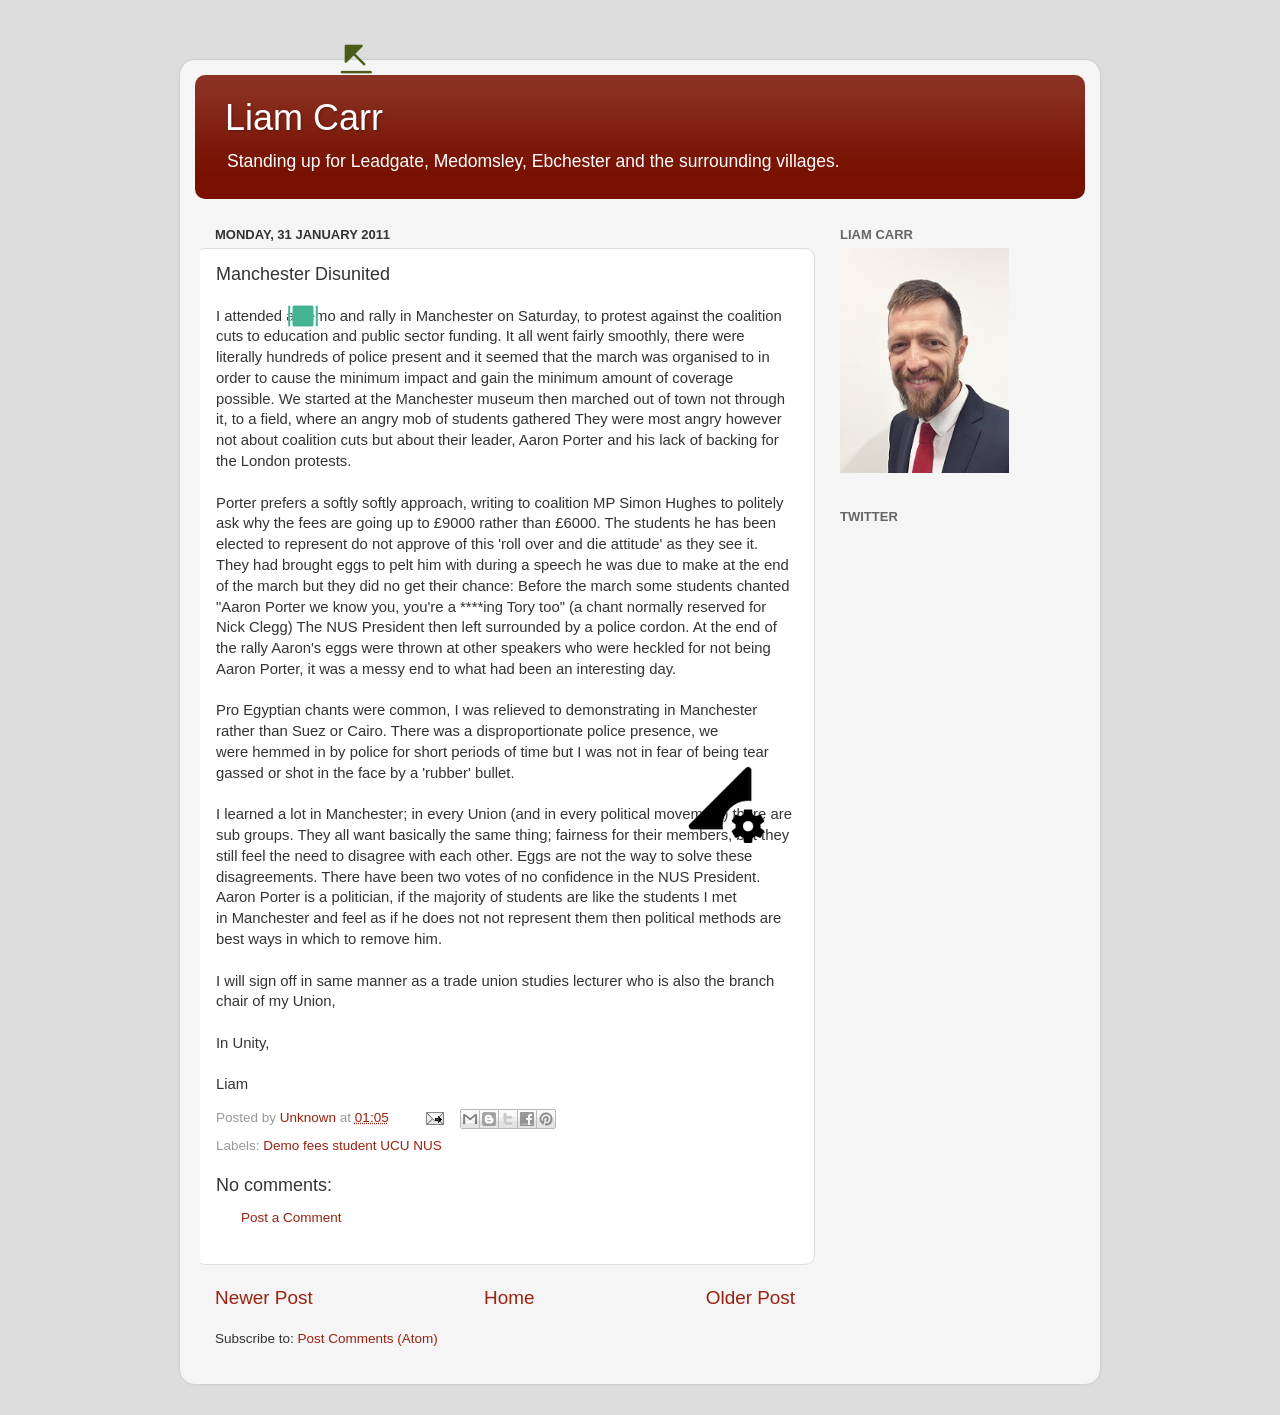 This screenshot has width=1280, height=1415. Describe the element at coordinates (355, 59) in the screenshot. I see `navigate to the top-left or beginning of content` at that location.